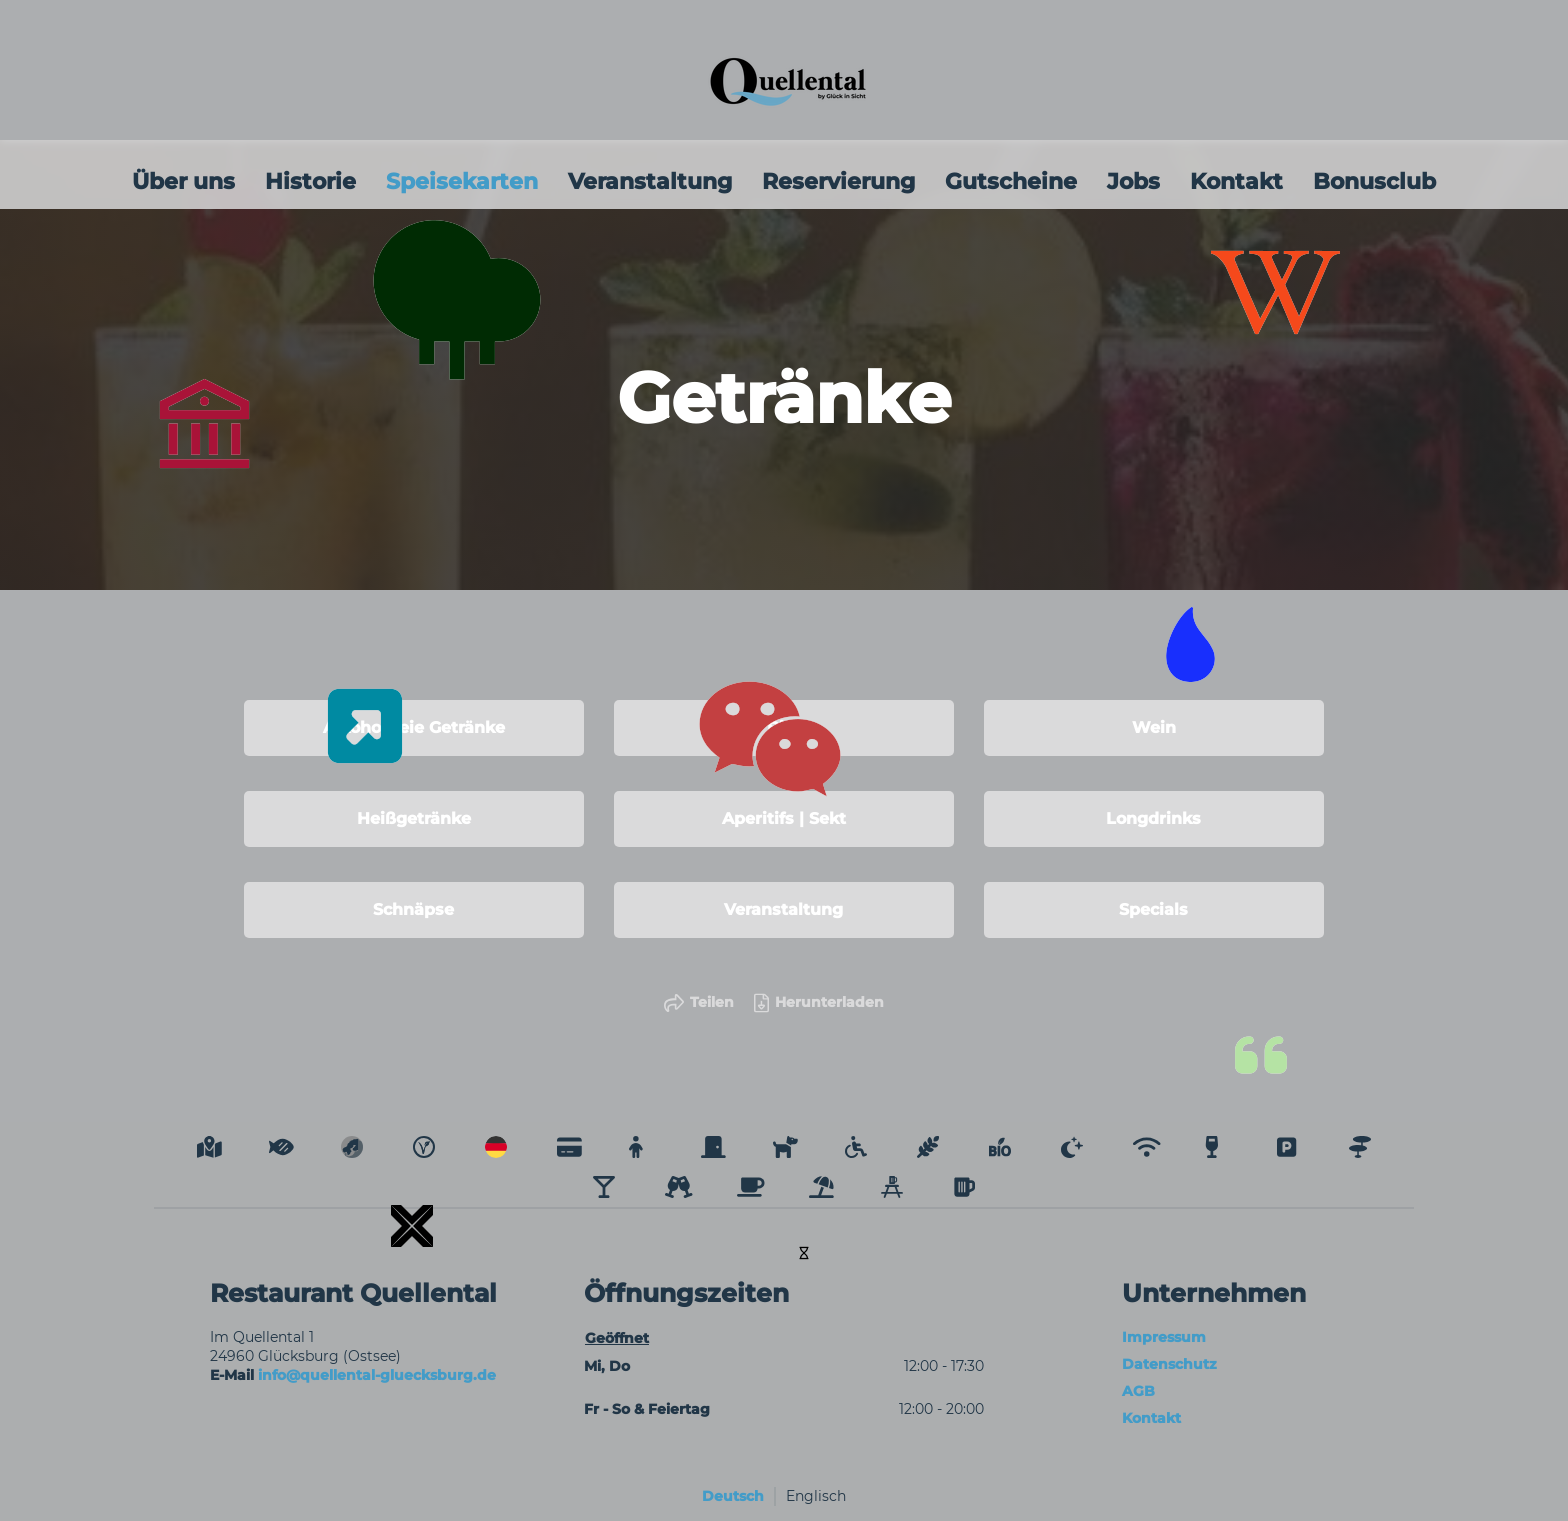  I want to click on indicates a loading or waiting state, so click(804, 1253).